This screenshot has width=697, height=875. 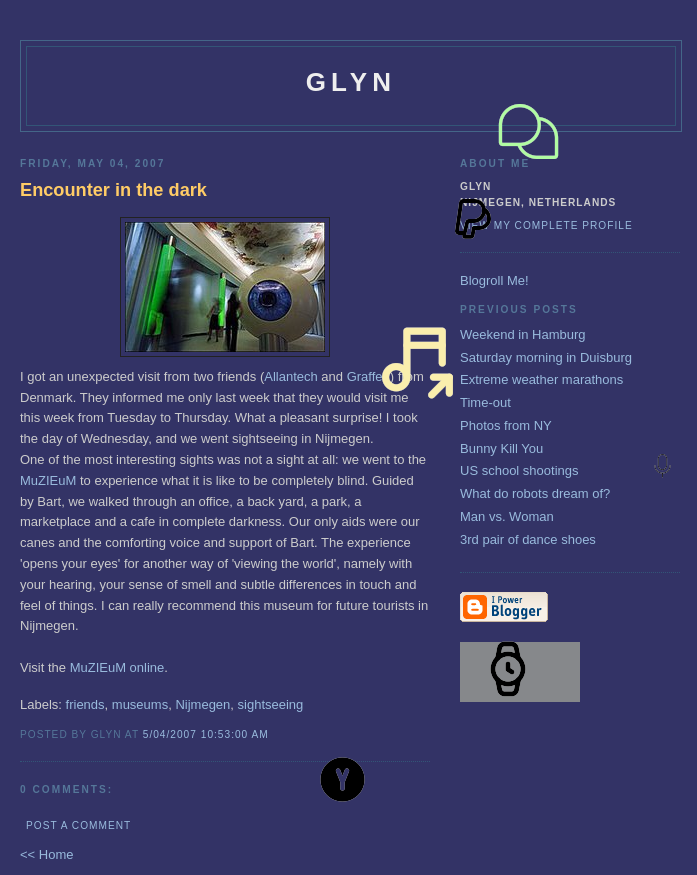 What do you see at coordinates (508, 669) in the screenshot?
I see `view watch or wearable device settings` at bounding box center [508, 669].